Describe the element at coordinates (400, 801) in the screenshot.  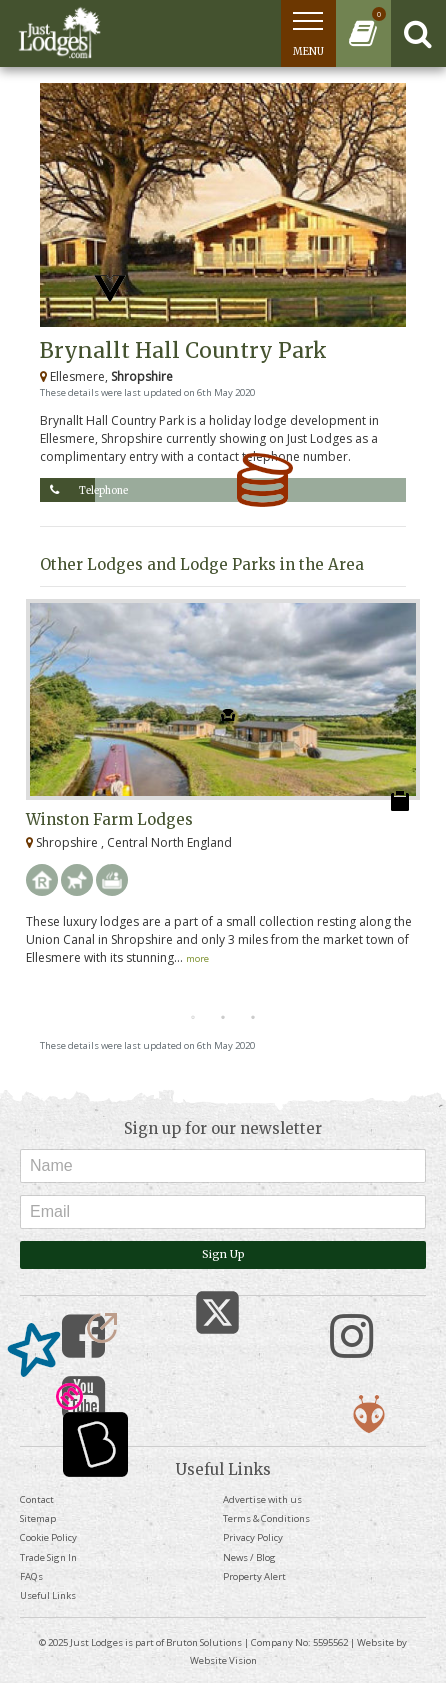
I see `copy content to clipboard` at that location.